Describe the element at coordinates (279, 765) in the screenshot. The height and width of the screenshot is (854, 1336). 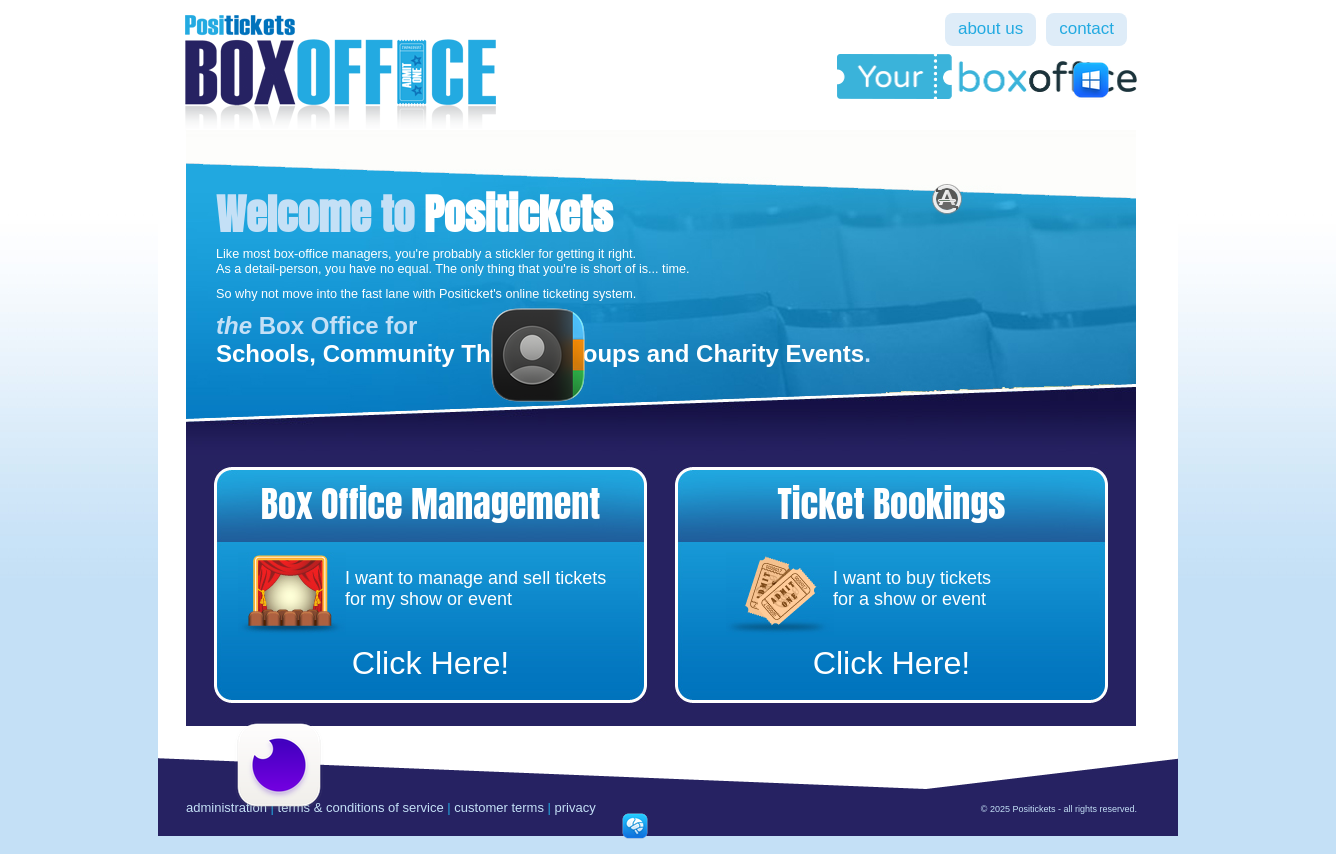
I see `open insomnia api client` at that location.